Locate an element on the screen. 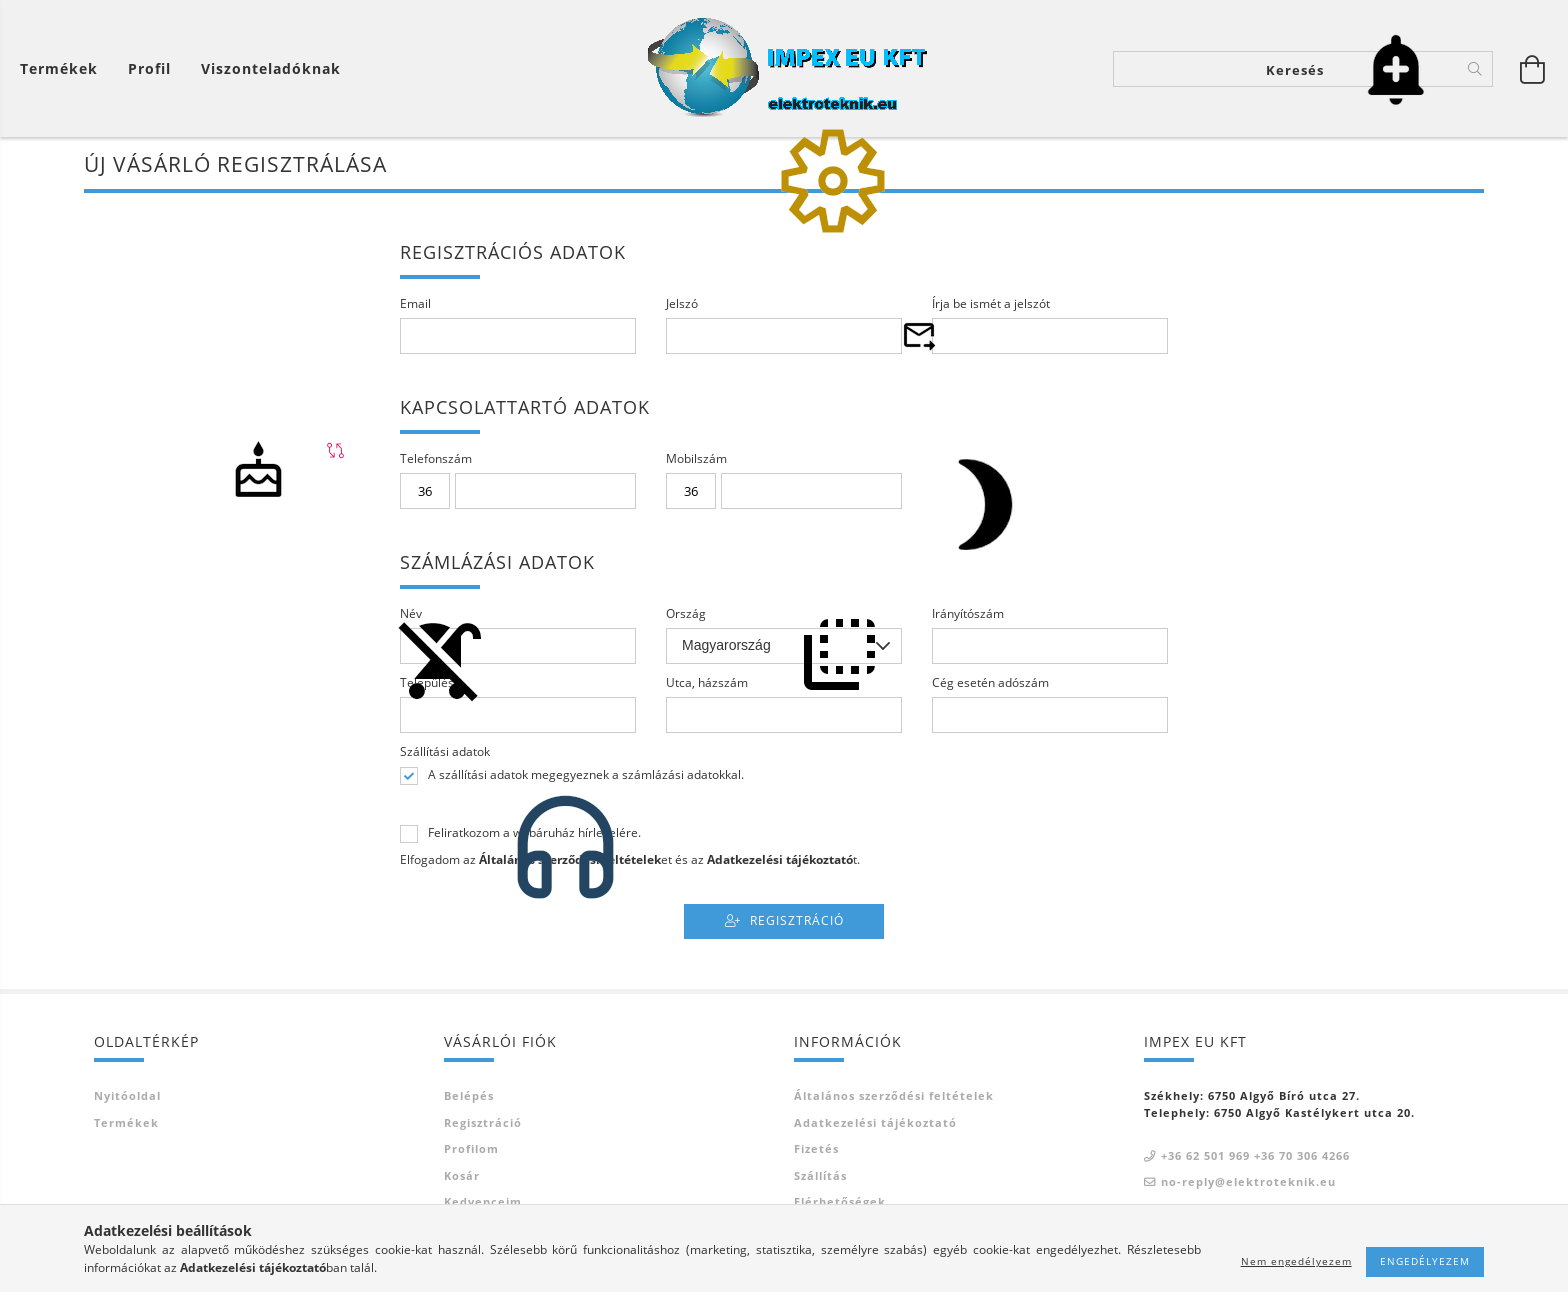 This screenshot has height=1292, width=1568. toggle dark mode or night theme is located at coordinates (980, 504).